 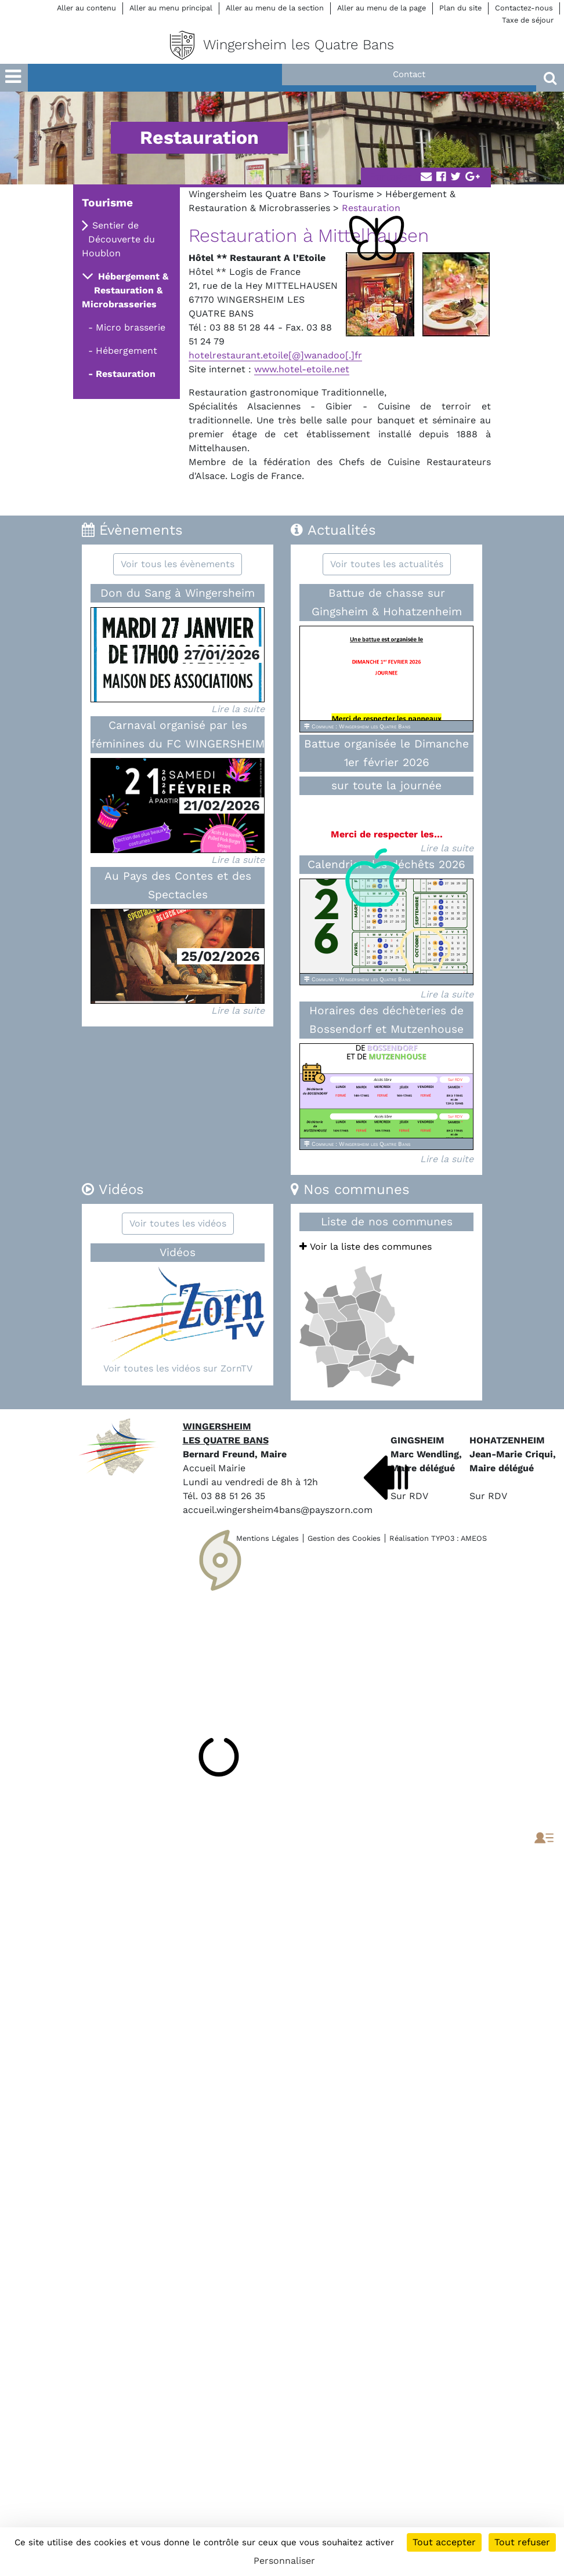 What do you see at coordinates (388, 1478) in the screenshot?
I see `go back multiple steps` at bounding box center [388, 1478].